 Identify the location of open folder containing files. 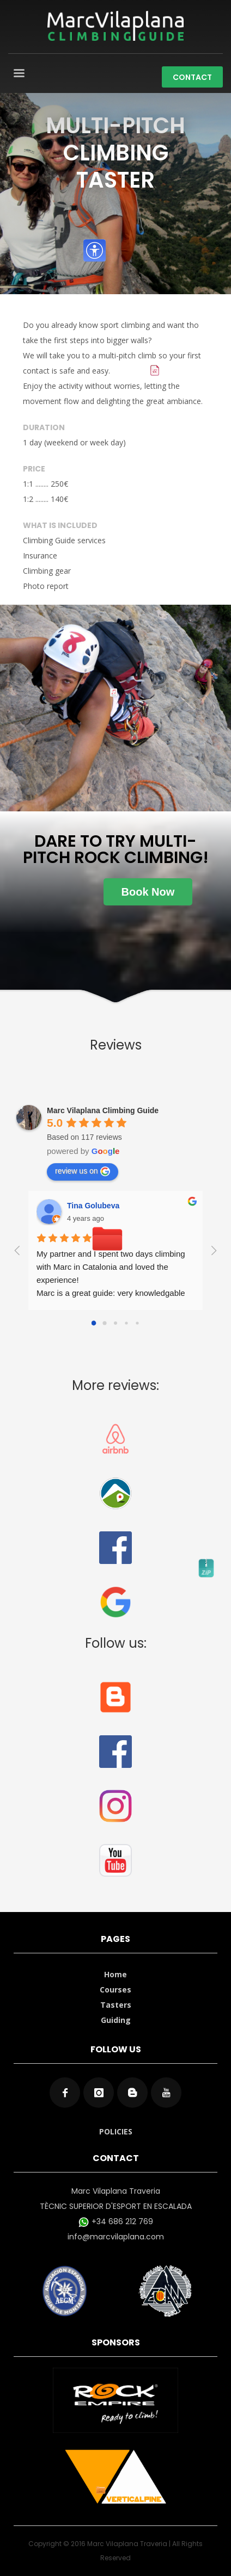
(107, 1239).